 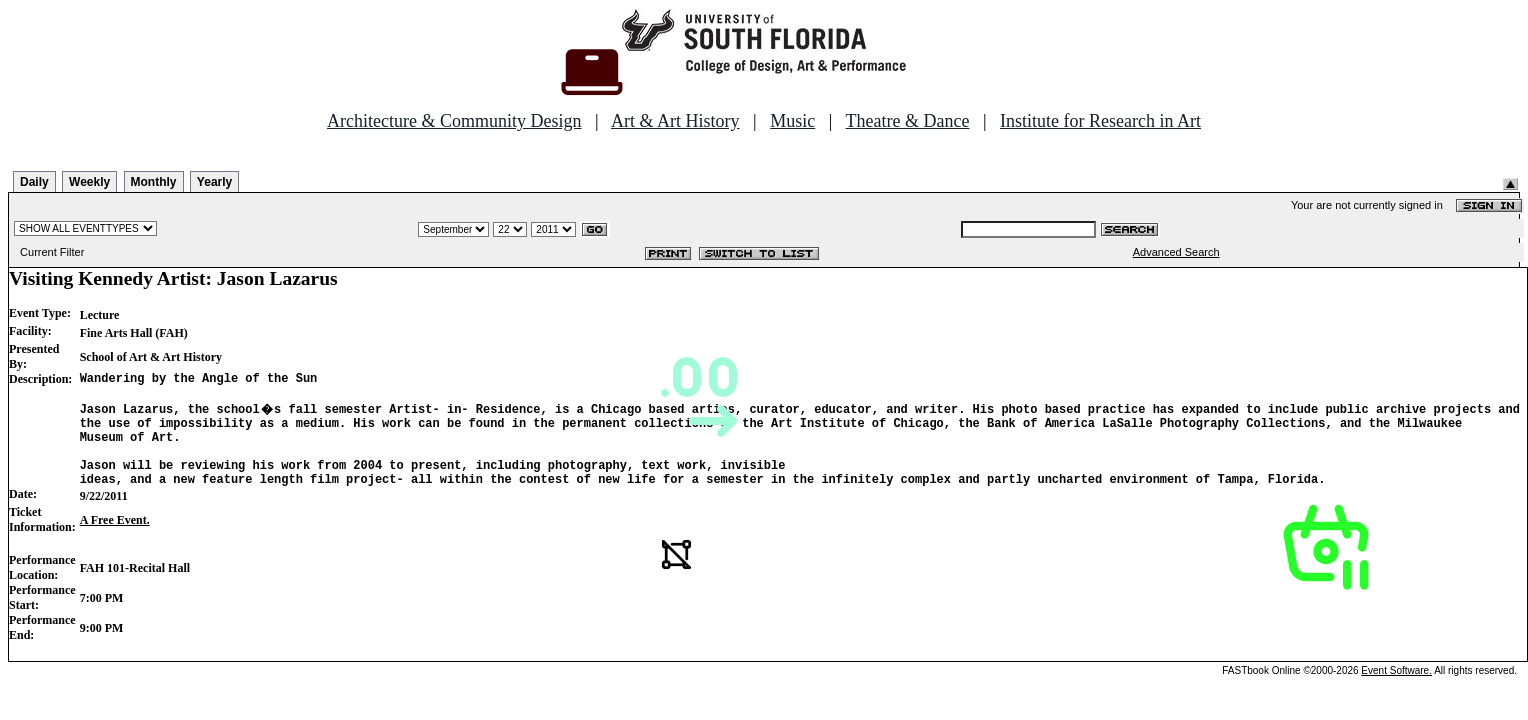 What do you see at coordinates (1326, 543) in the screenshot?
I see `pause or hold shopping basket` at bounding box center [1326, 543].